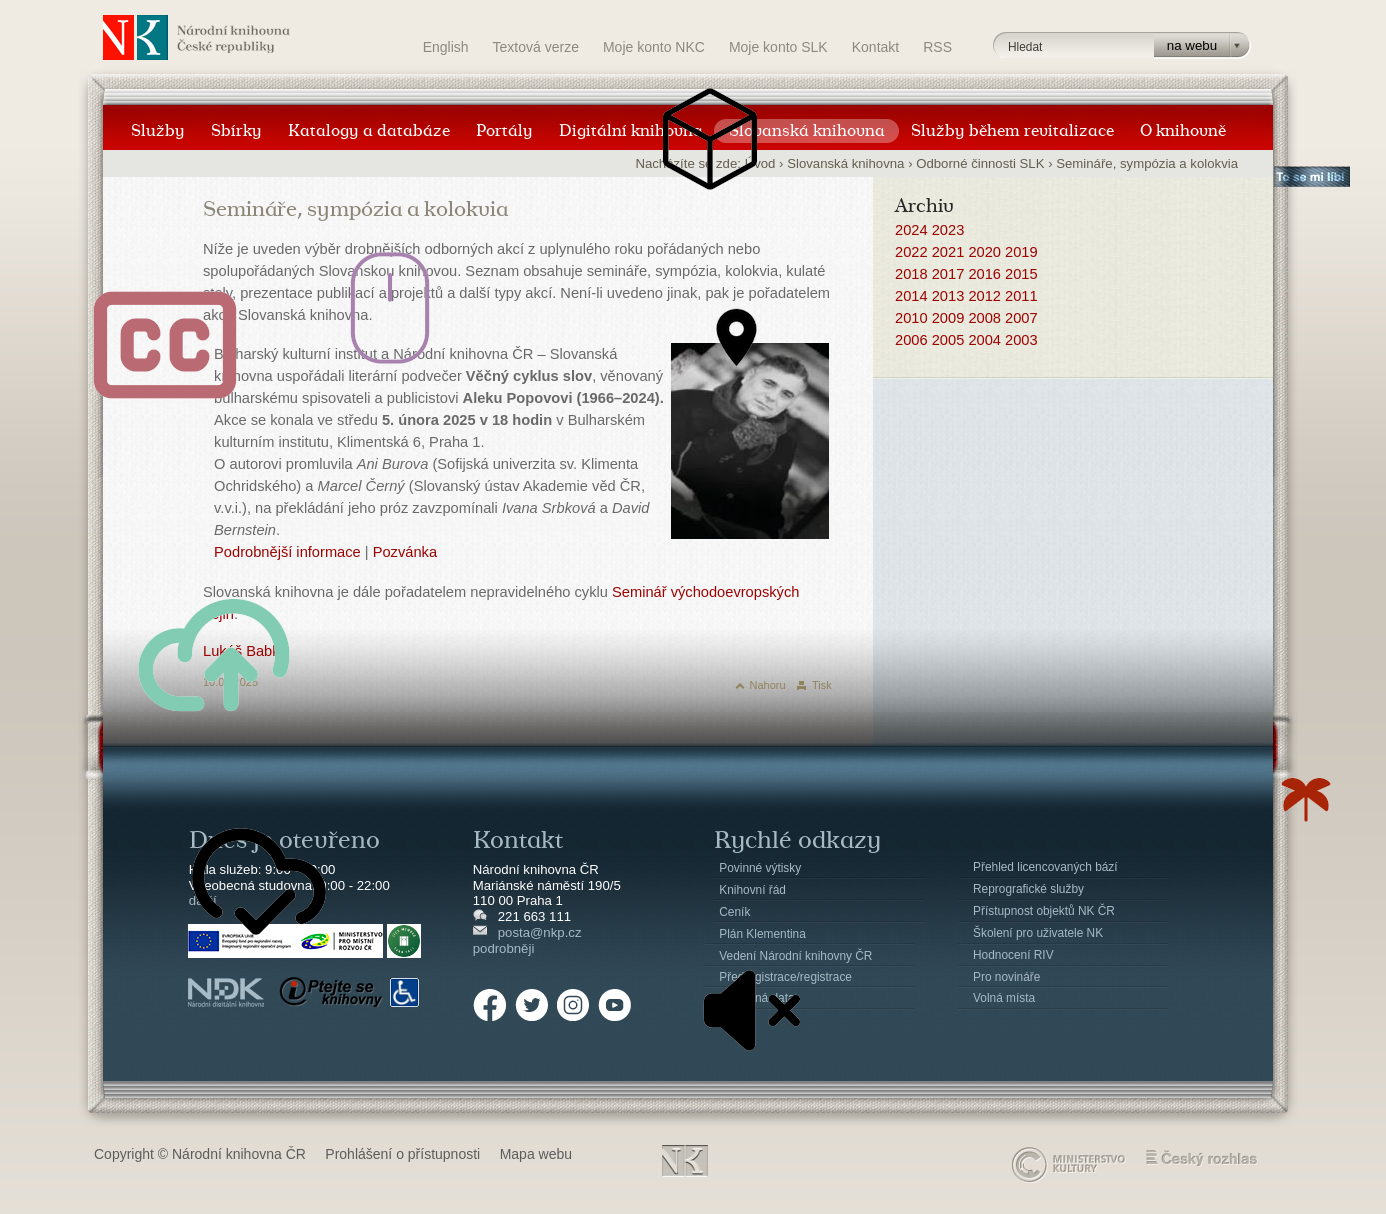 The height and width of the screenshot is (1214, 1386). Describe the element at coordinates (259, 877) in the screenshot. I see `file successfully synced to cloud` at that location.